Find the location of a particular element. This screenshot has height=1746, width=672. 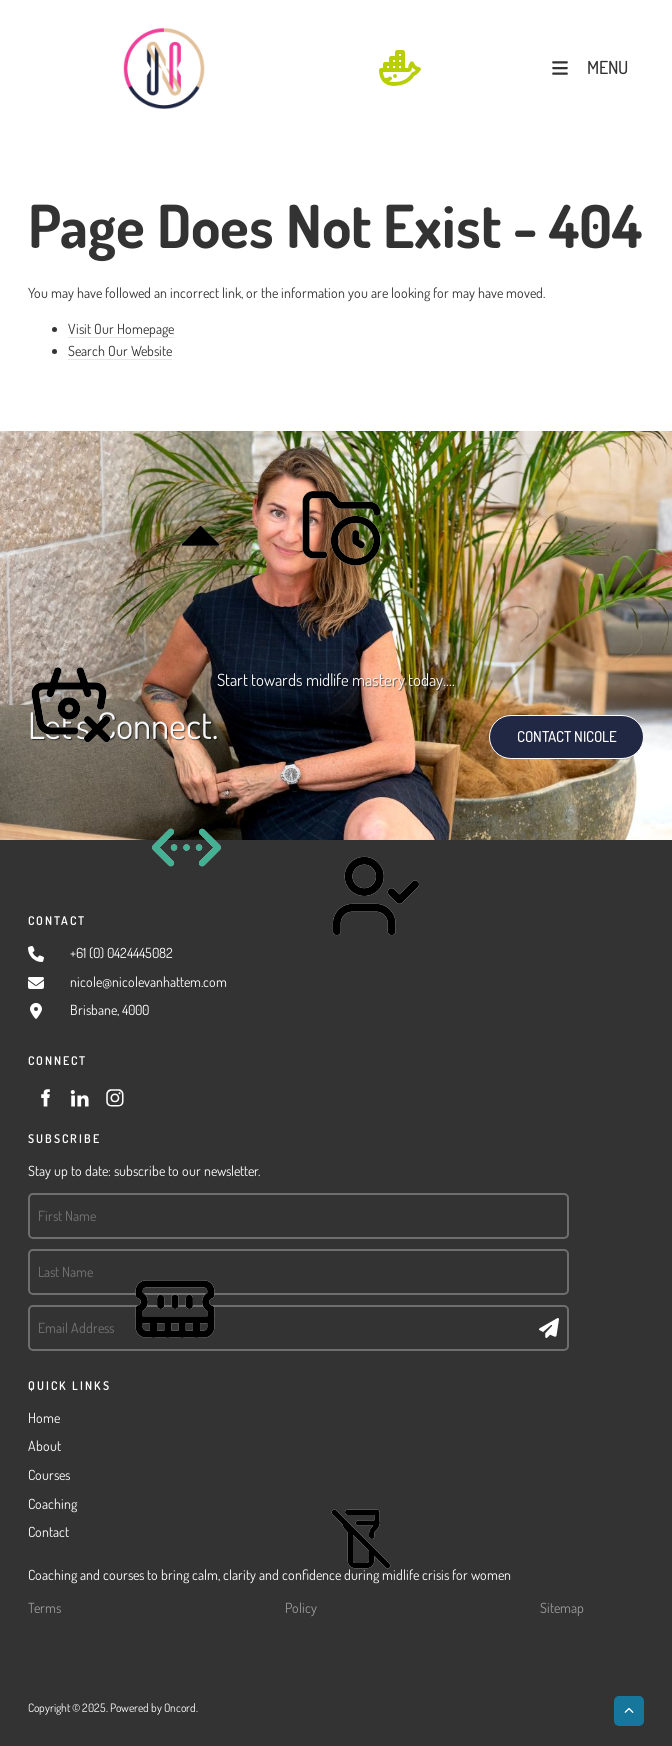

access storage or memory settings is located at coordinates (175, 1309).